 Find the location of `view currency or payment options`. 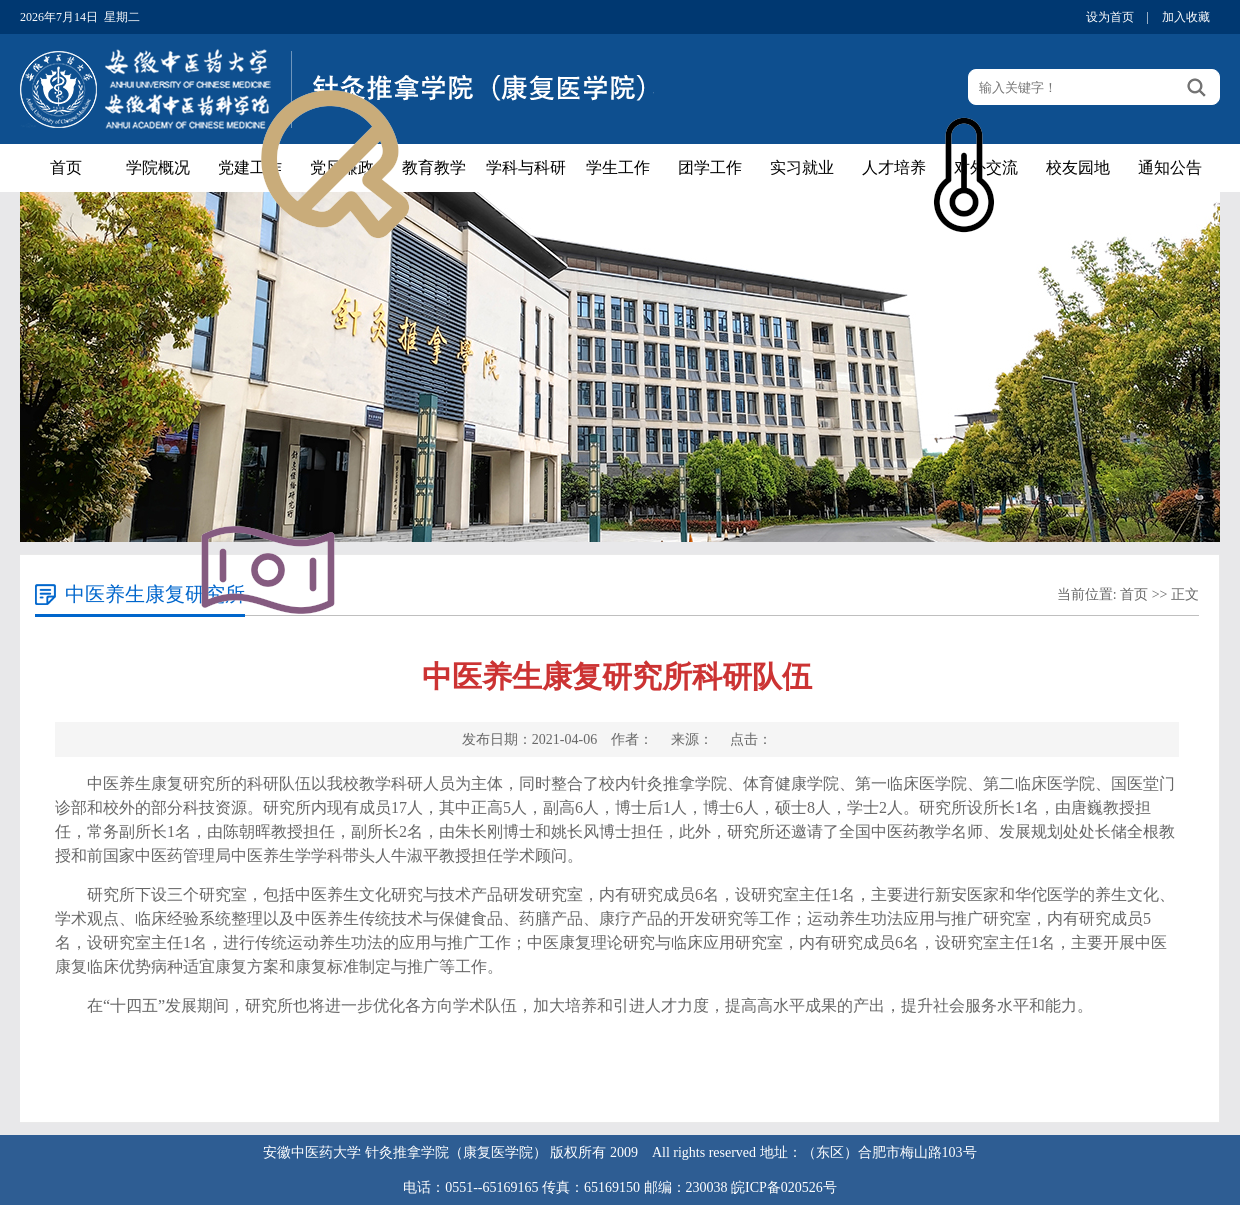

view currency or payment options is located at coordinates (268, 570).